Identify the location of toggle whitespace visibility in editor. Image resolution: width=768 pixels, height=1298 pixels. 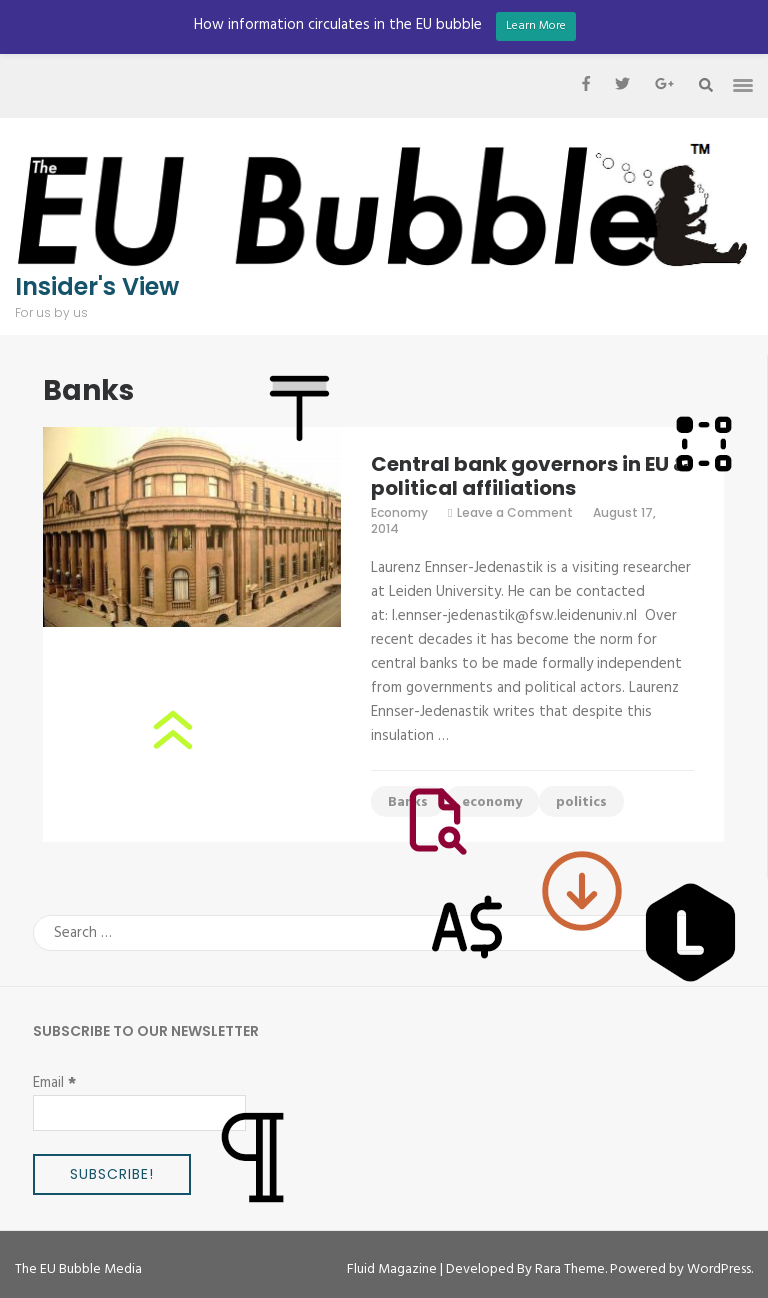
(256, 1161).